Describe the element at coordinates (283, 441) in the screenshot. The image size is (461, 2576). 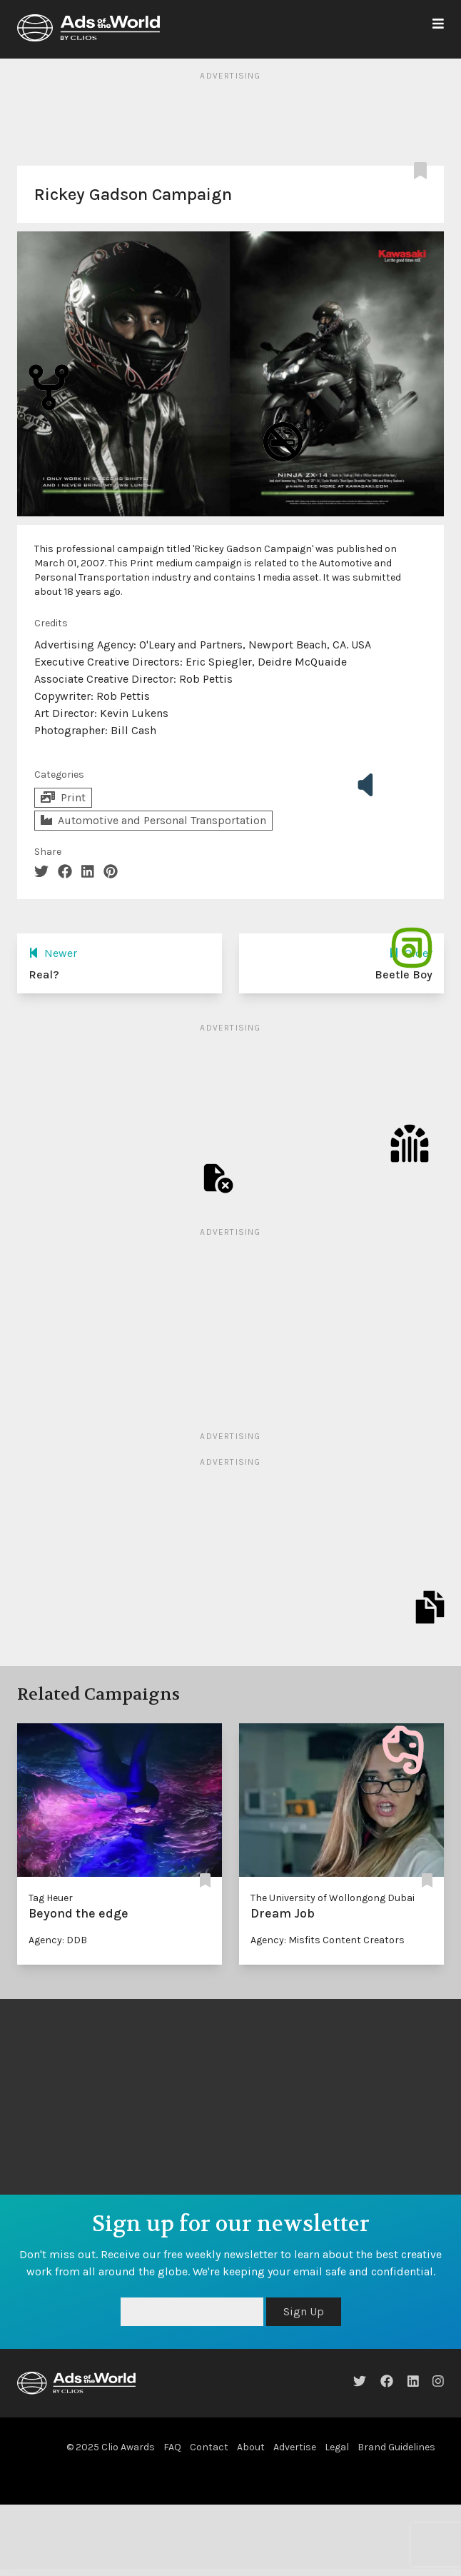
I see `indicates a no smoking zone or area` at that location.